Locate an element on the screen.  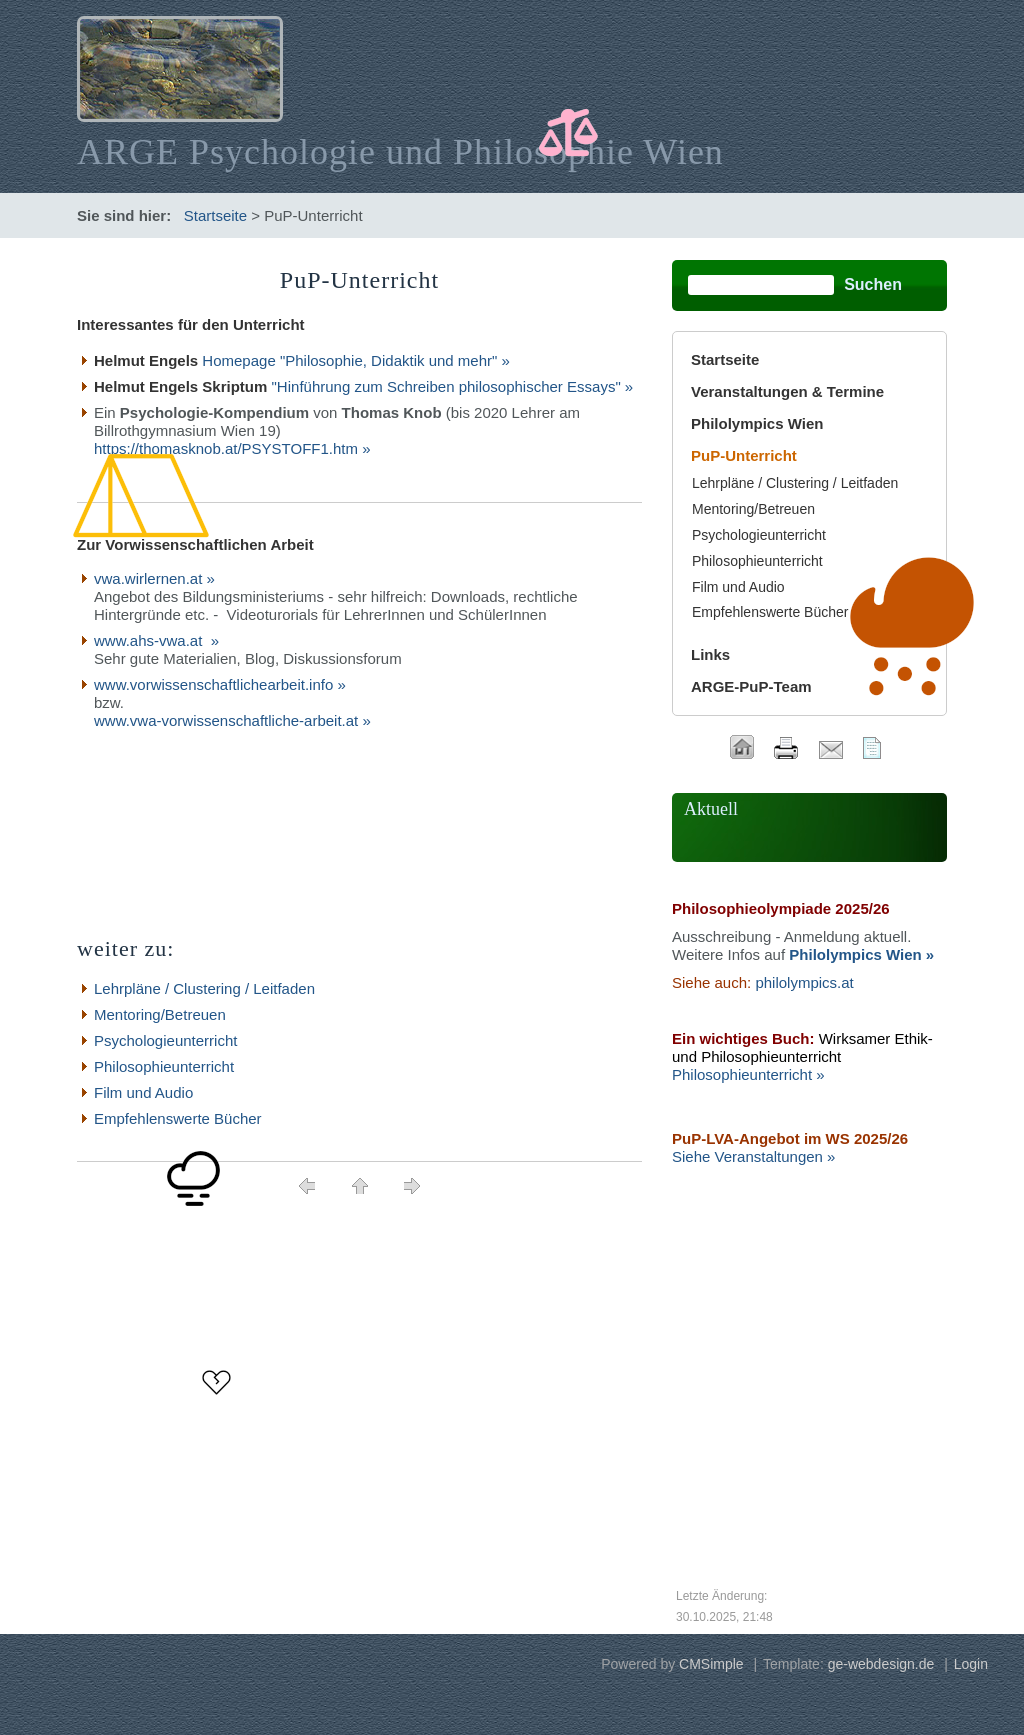
unlike or remove from favorites is located at coordinates (216, 1381).